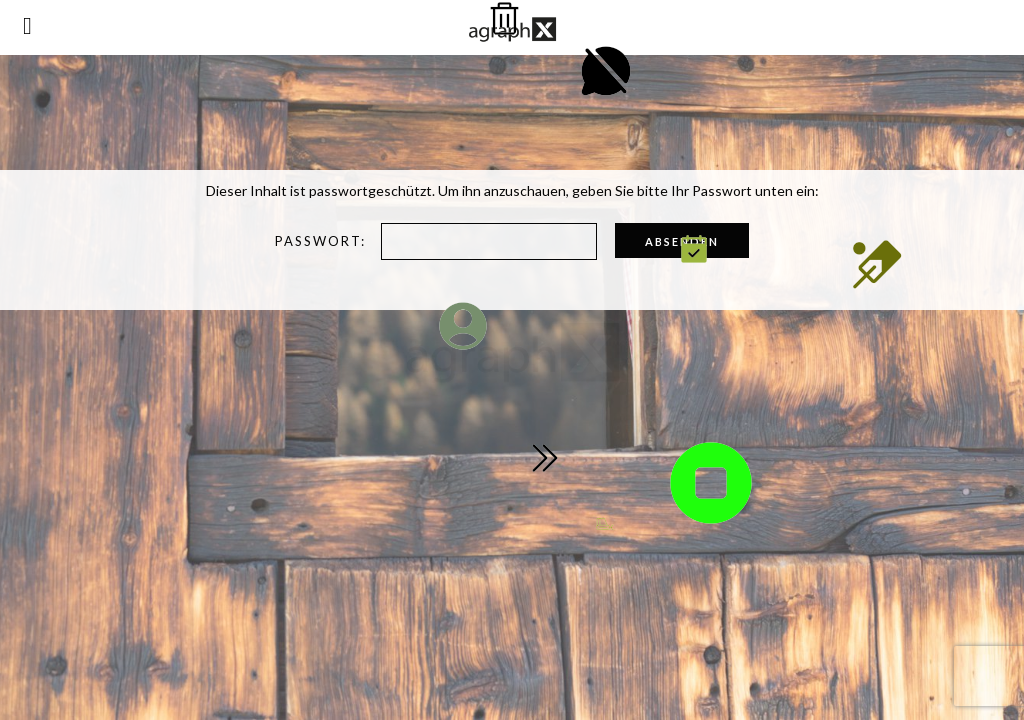  I want to click on confirm or schedule an event, so click(694, 250).